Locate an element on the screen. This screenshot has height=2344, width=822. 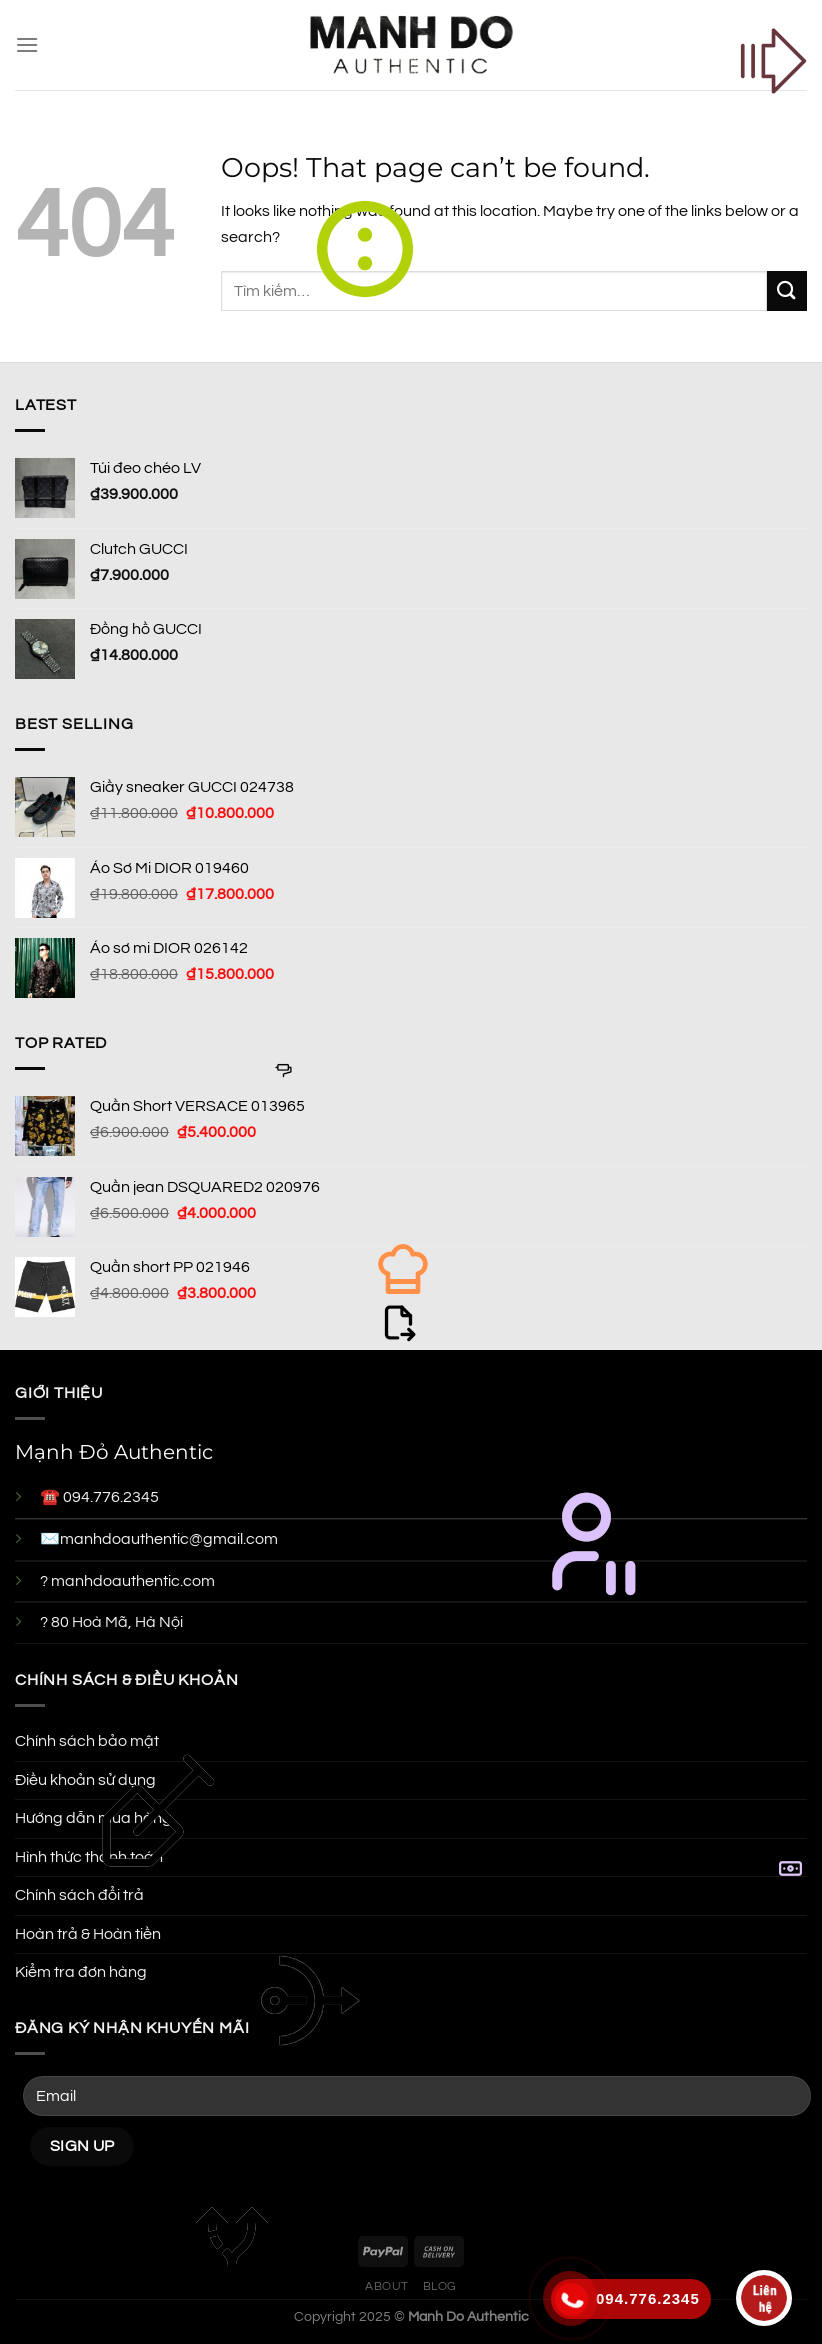
export file to another location is located at coordinates (398, 1322).